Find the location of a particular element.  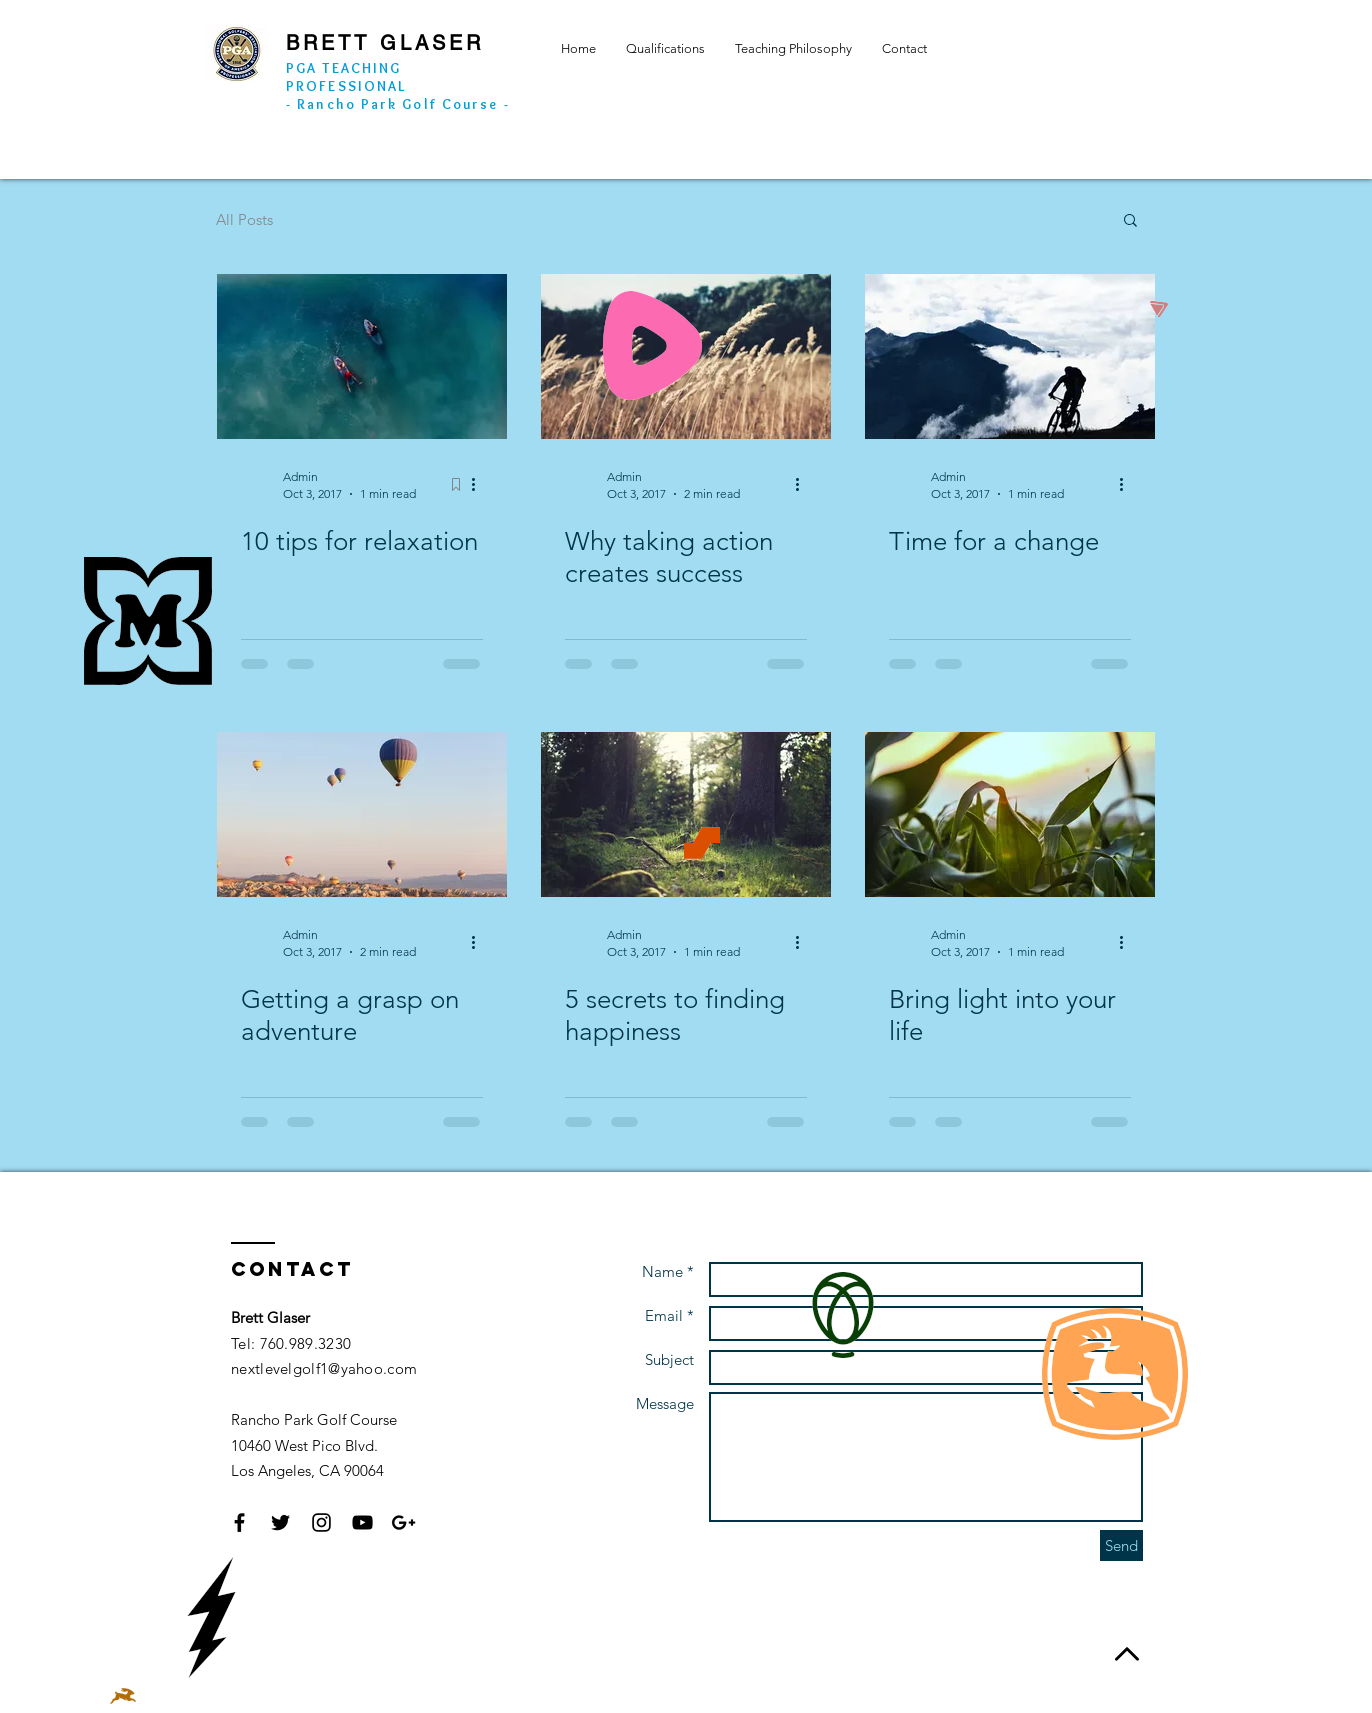

open the Uphold app is located at coordinates (843, 1315).